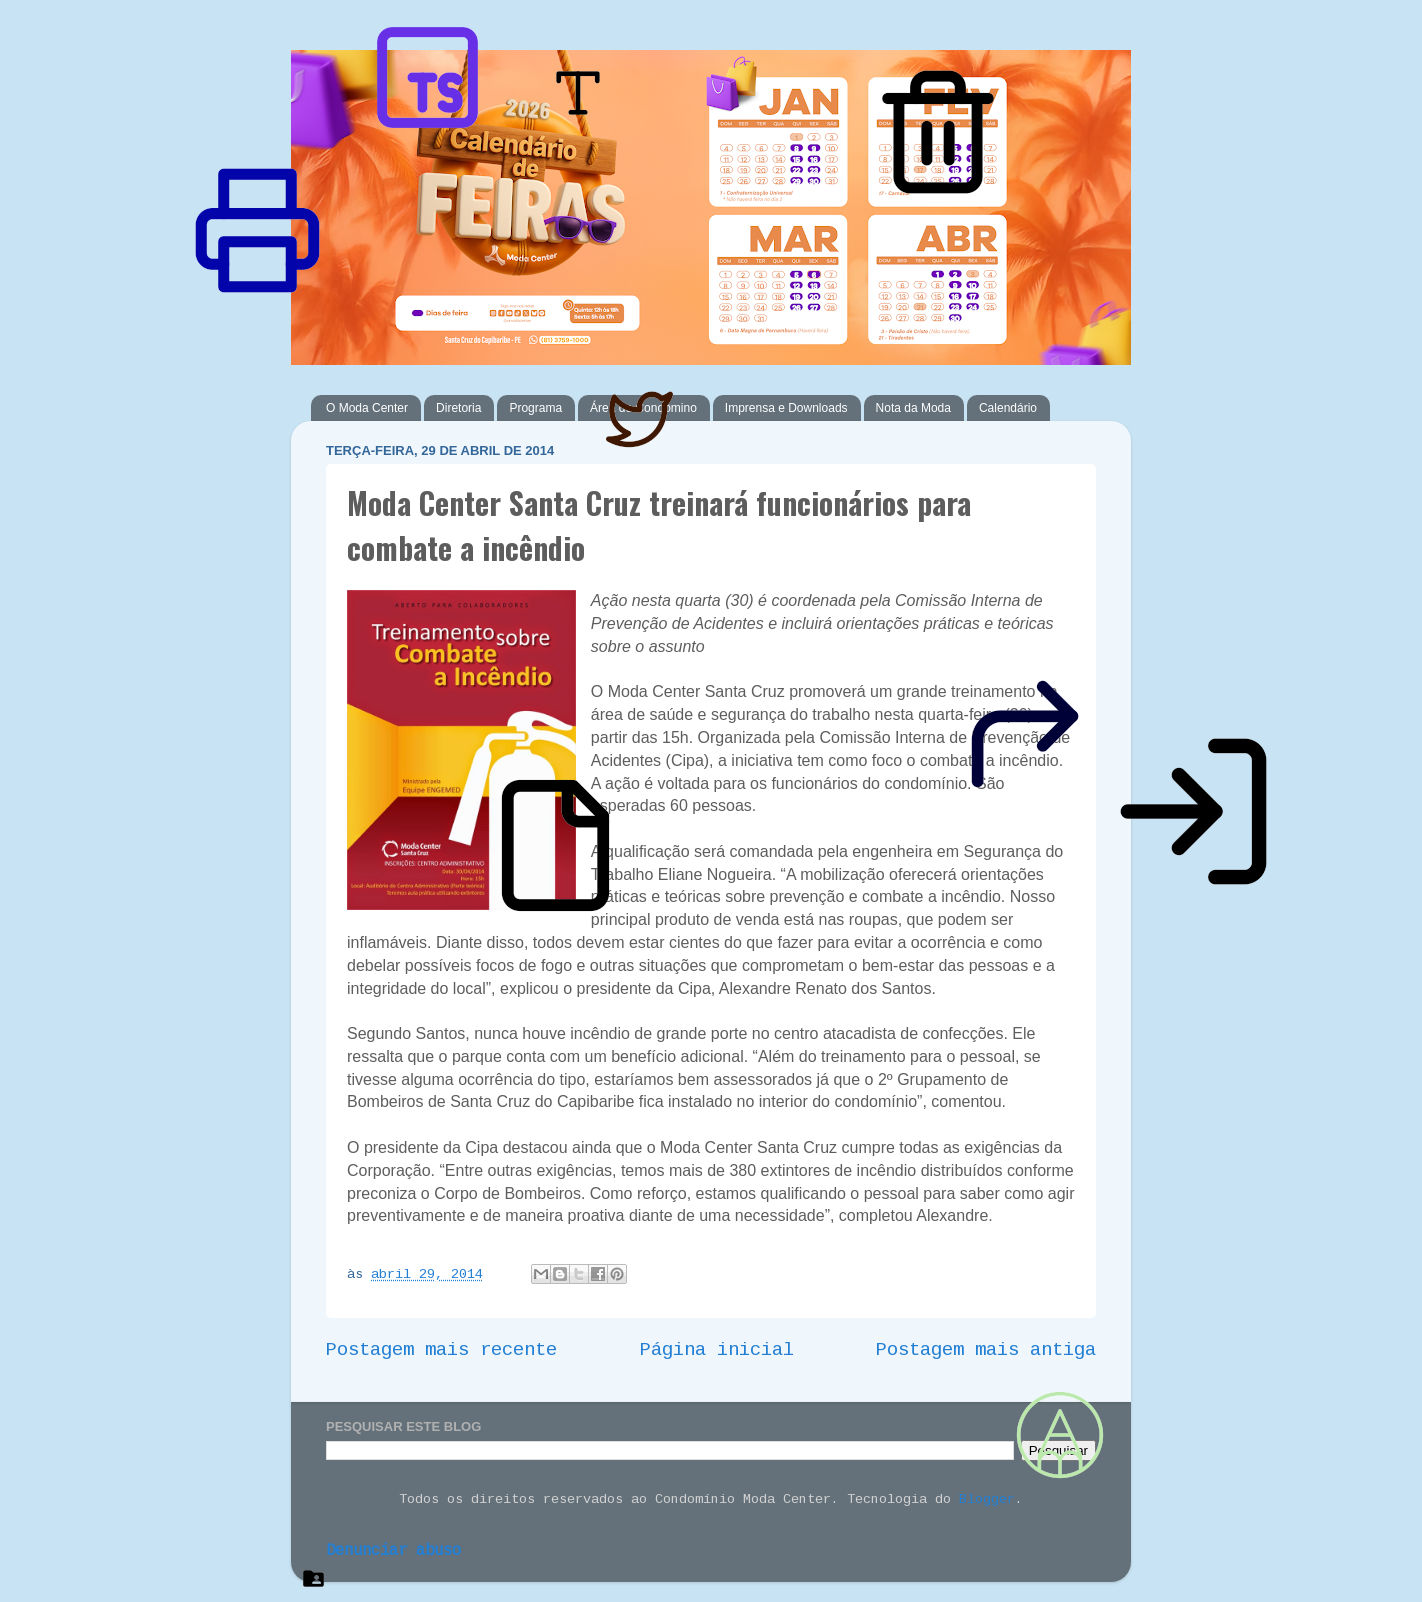  Describe the element at coordinates (313, 1578) in the screenshot. I see `open a shared folder` at that location.